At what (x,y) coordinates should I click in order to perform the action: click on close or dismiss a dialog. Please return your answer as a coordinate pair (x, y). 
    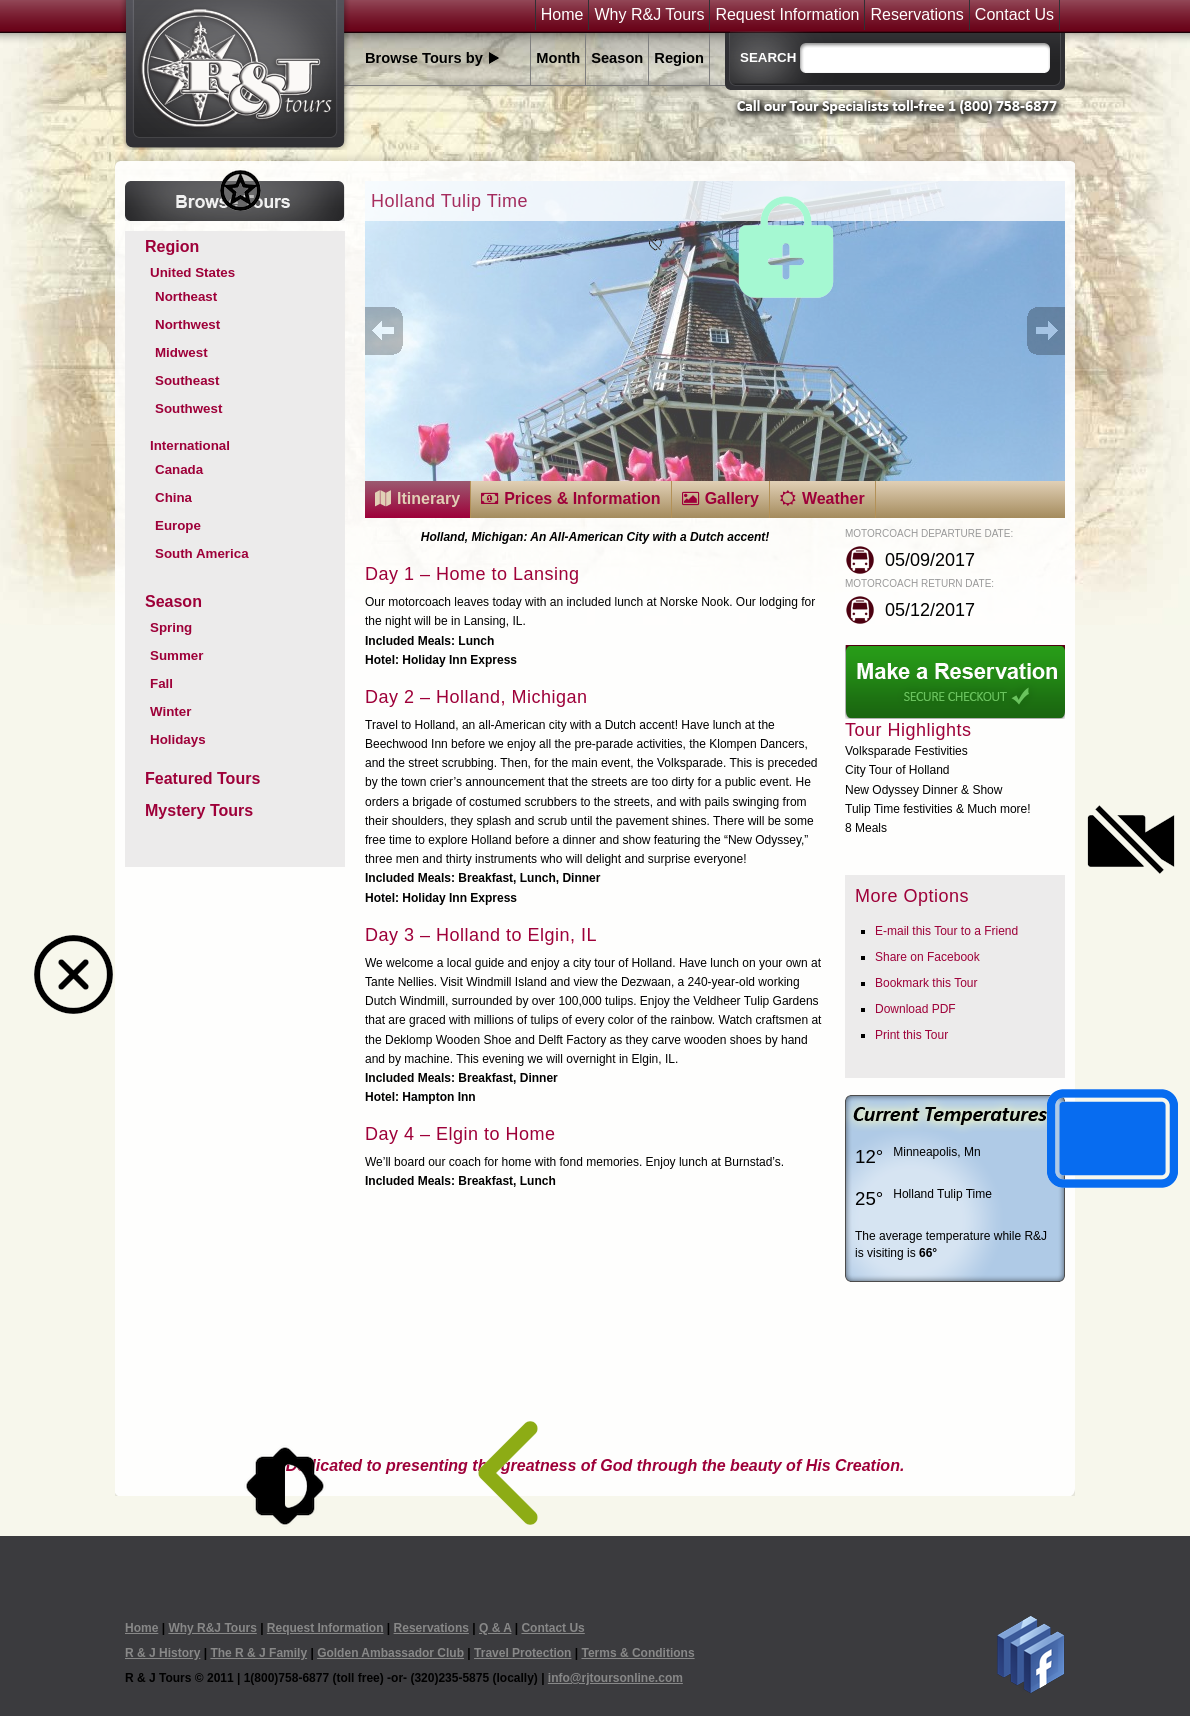
    Looking at the image, I should click on (73, 974).